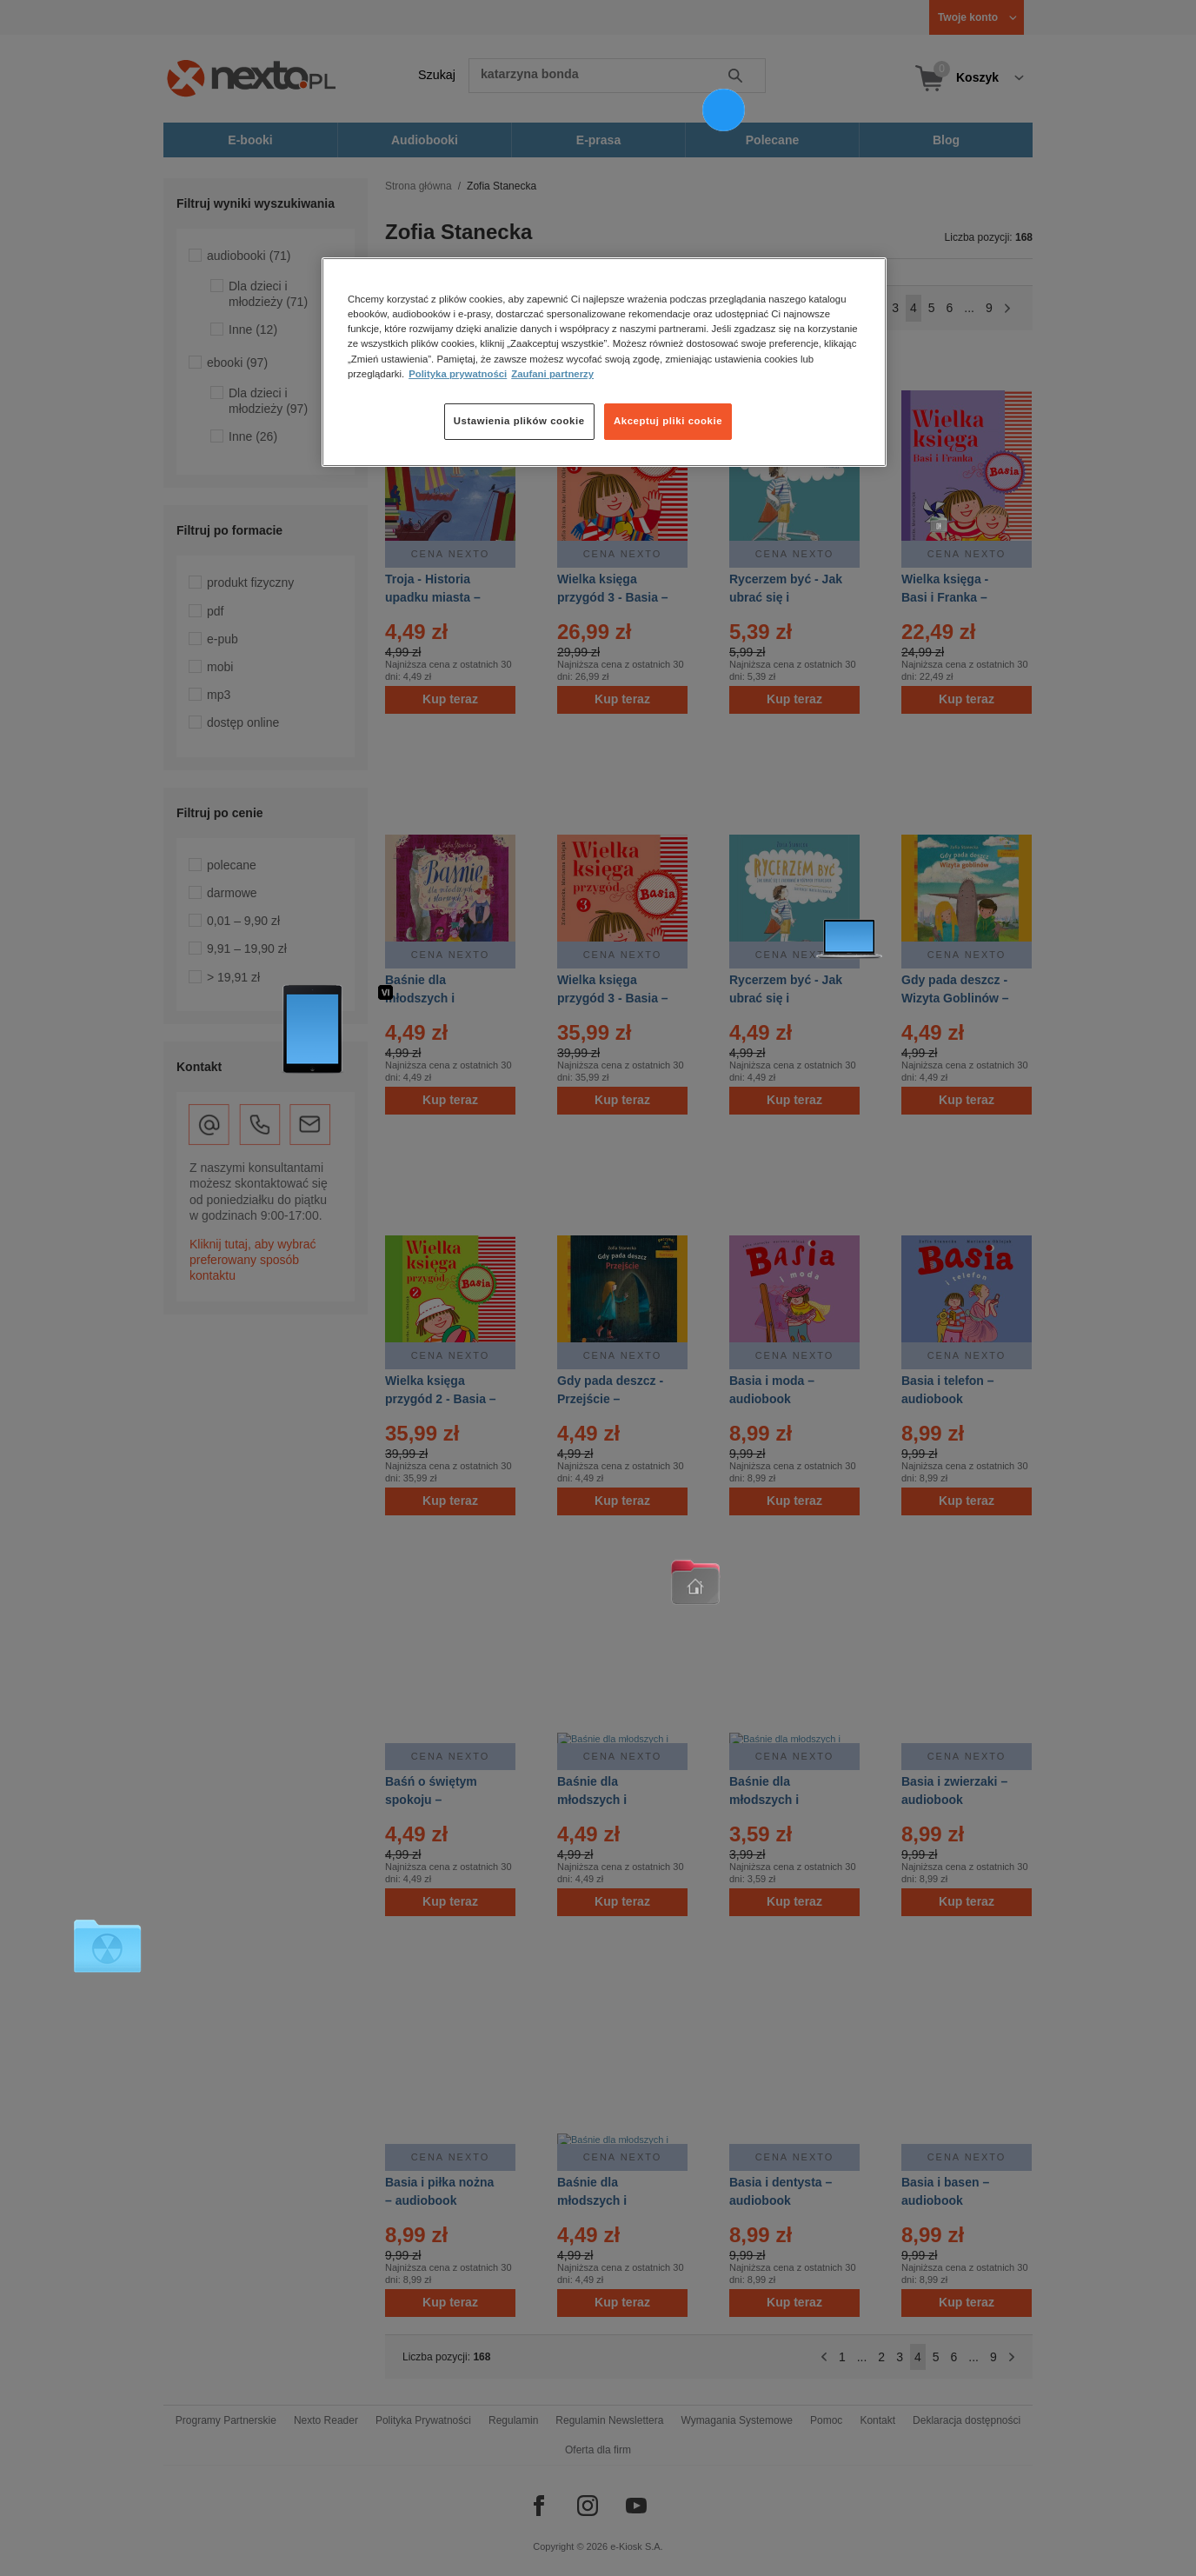 This screenshot has width=1196, height=2576. Describe the element at coordinates (385, 992) in the screenshot. I see `switch to vietnamese keyboard input method` at that location.